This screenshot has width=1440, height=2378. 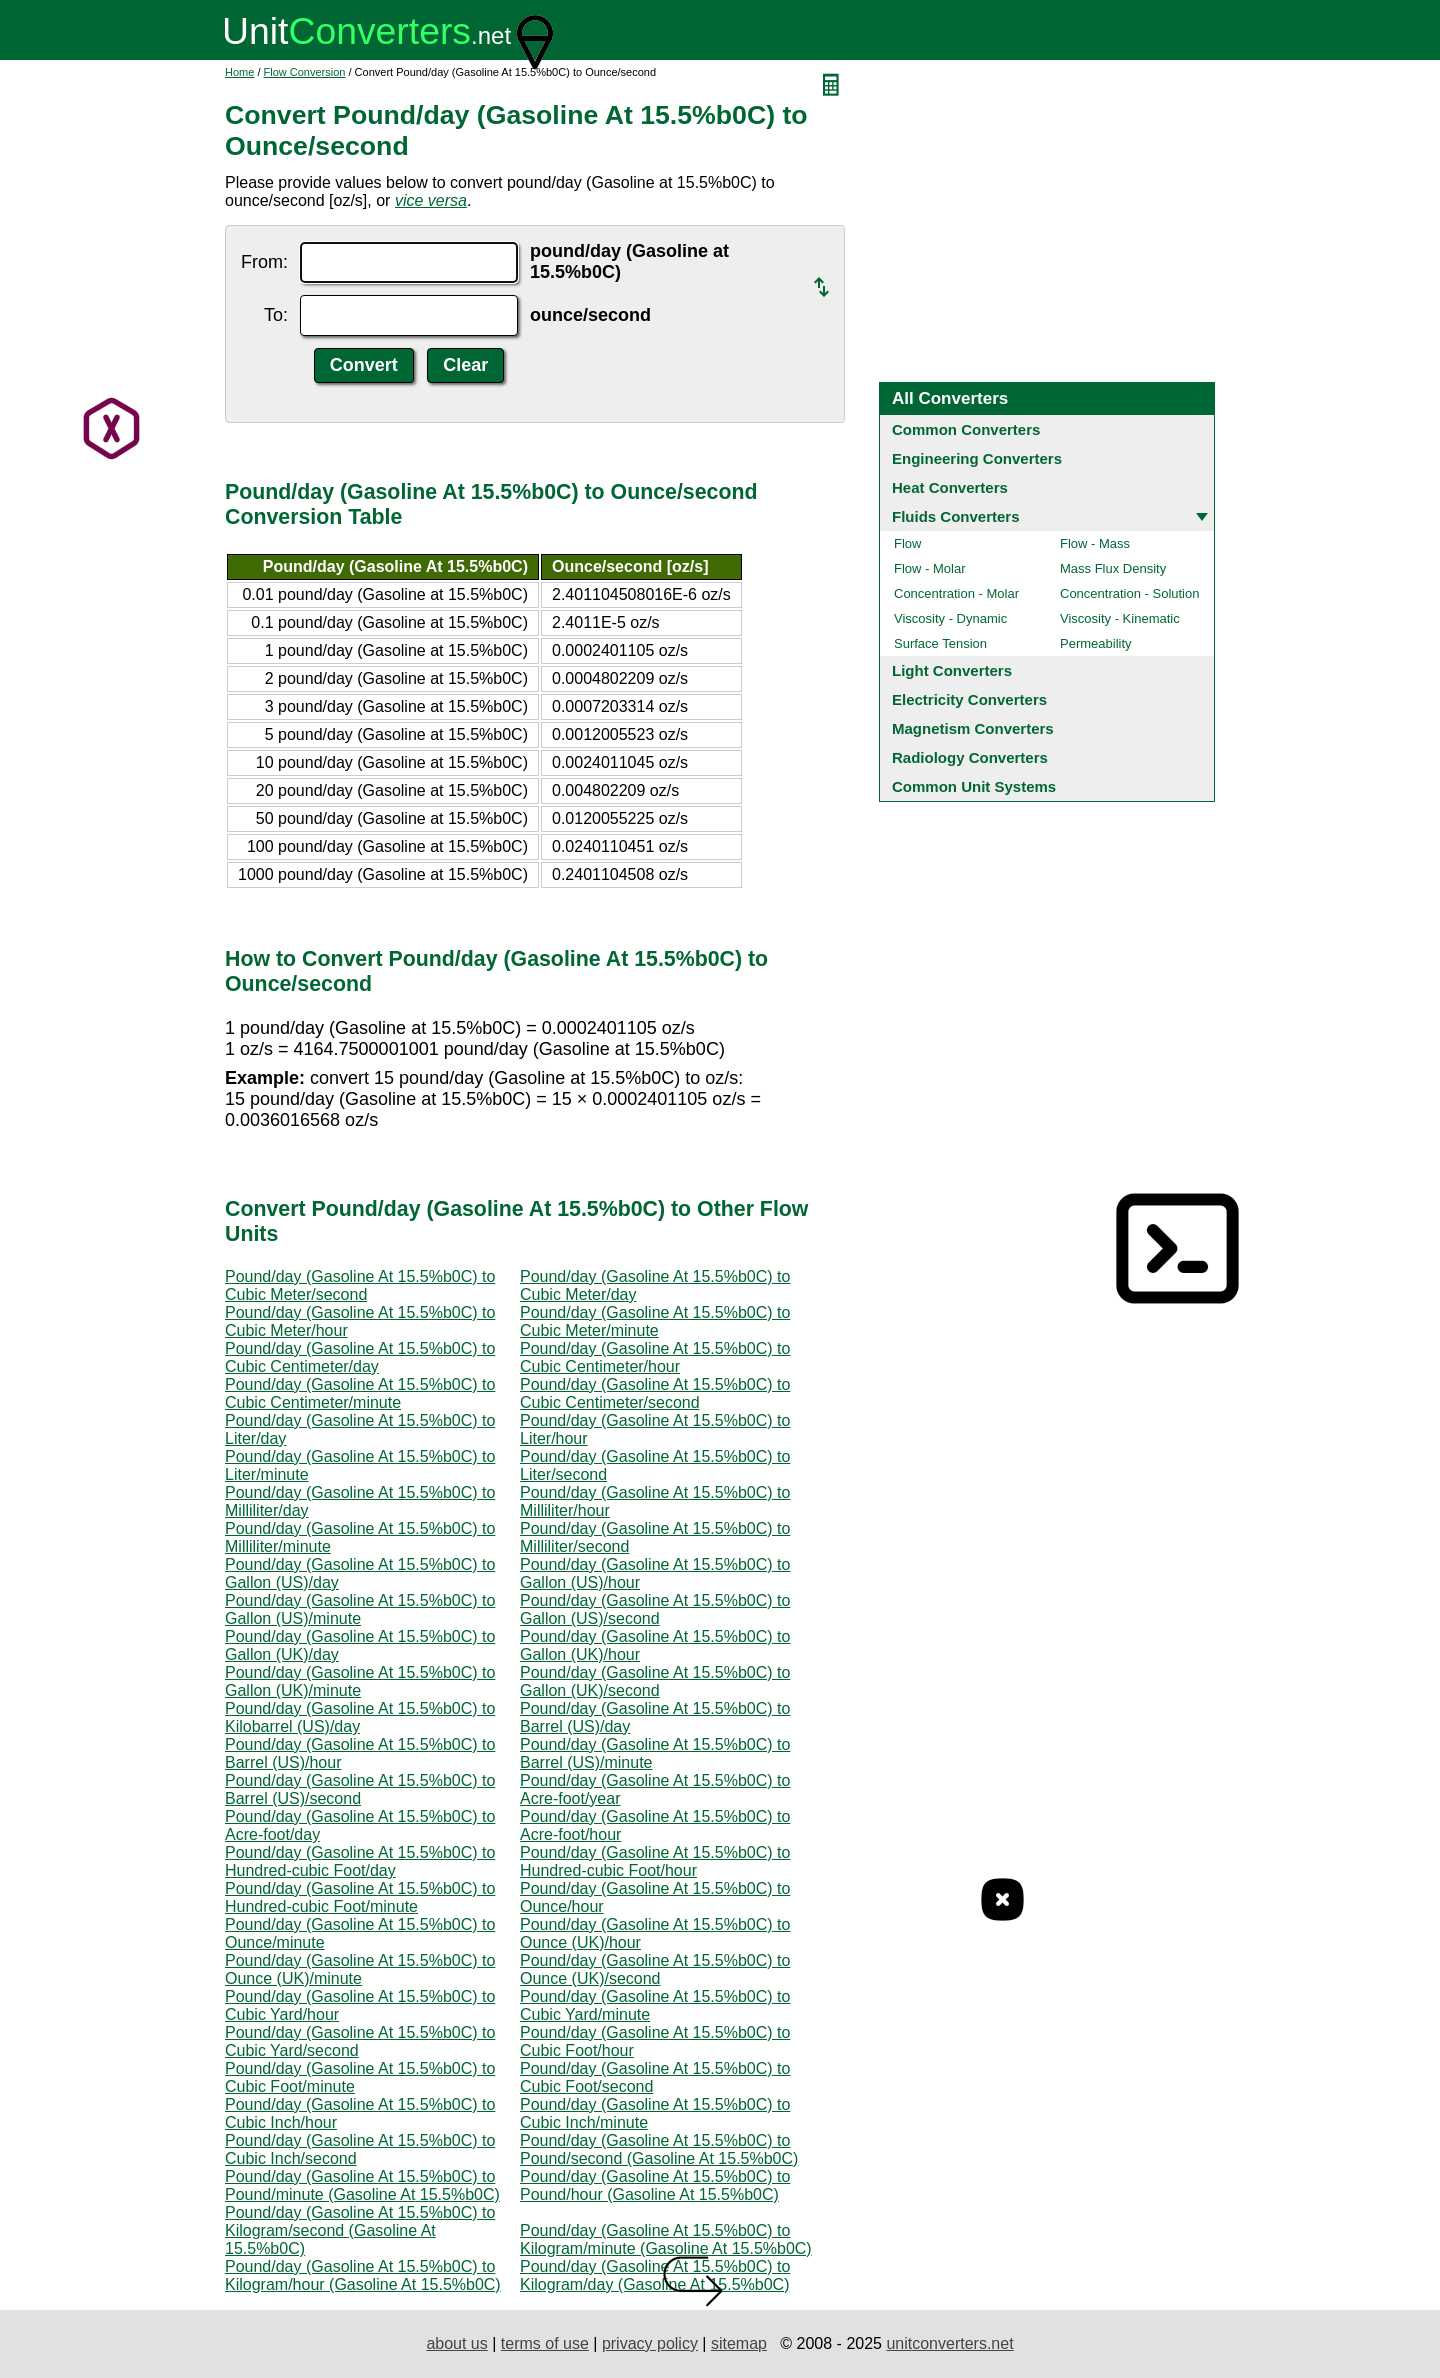 What do you see at coordinates (1177, 1248) in the screenshot?
I see `open command line terminal` at bounding box center [1177, 1248].